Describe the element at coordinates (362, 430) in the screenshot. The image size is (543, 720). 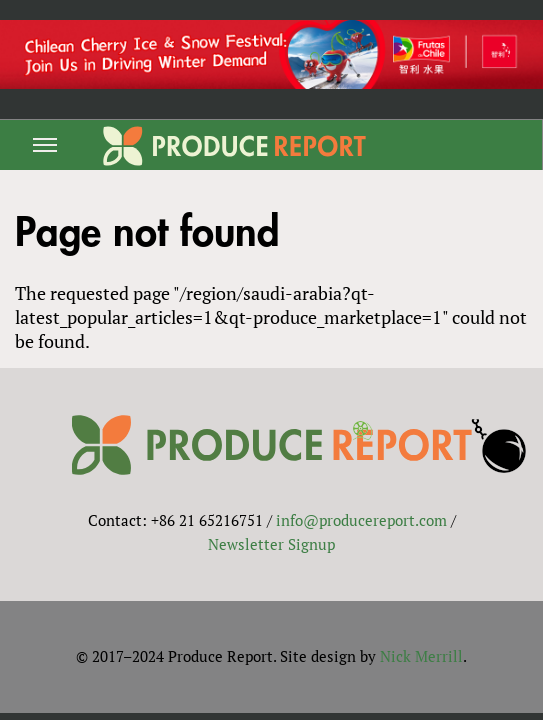
I see `access video or film content` at that location.